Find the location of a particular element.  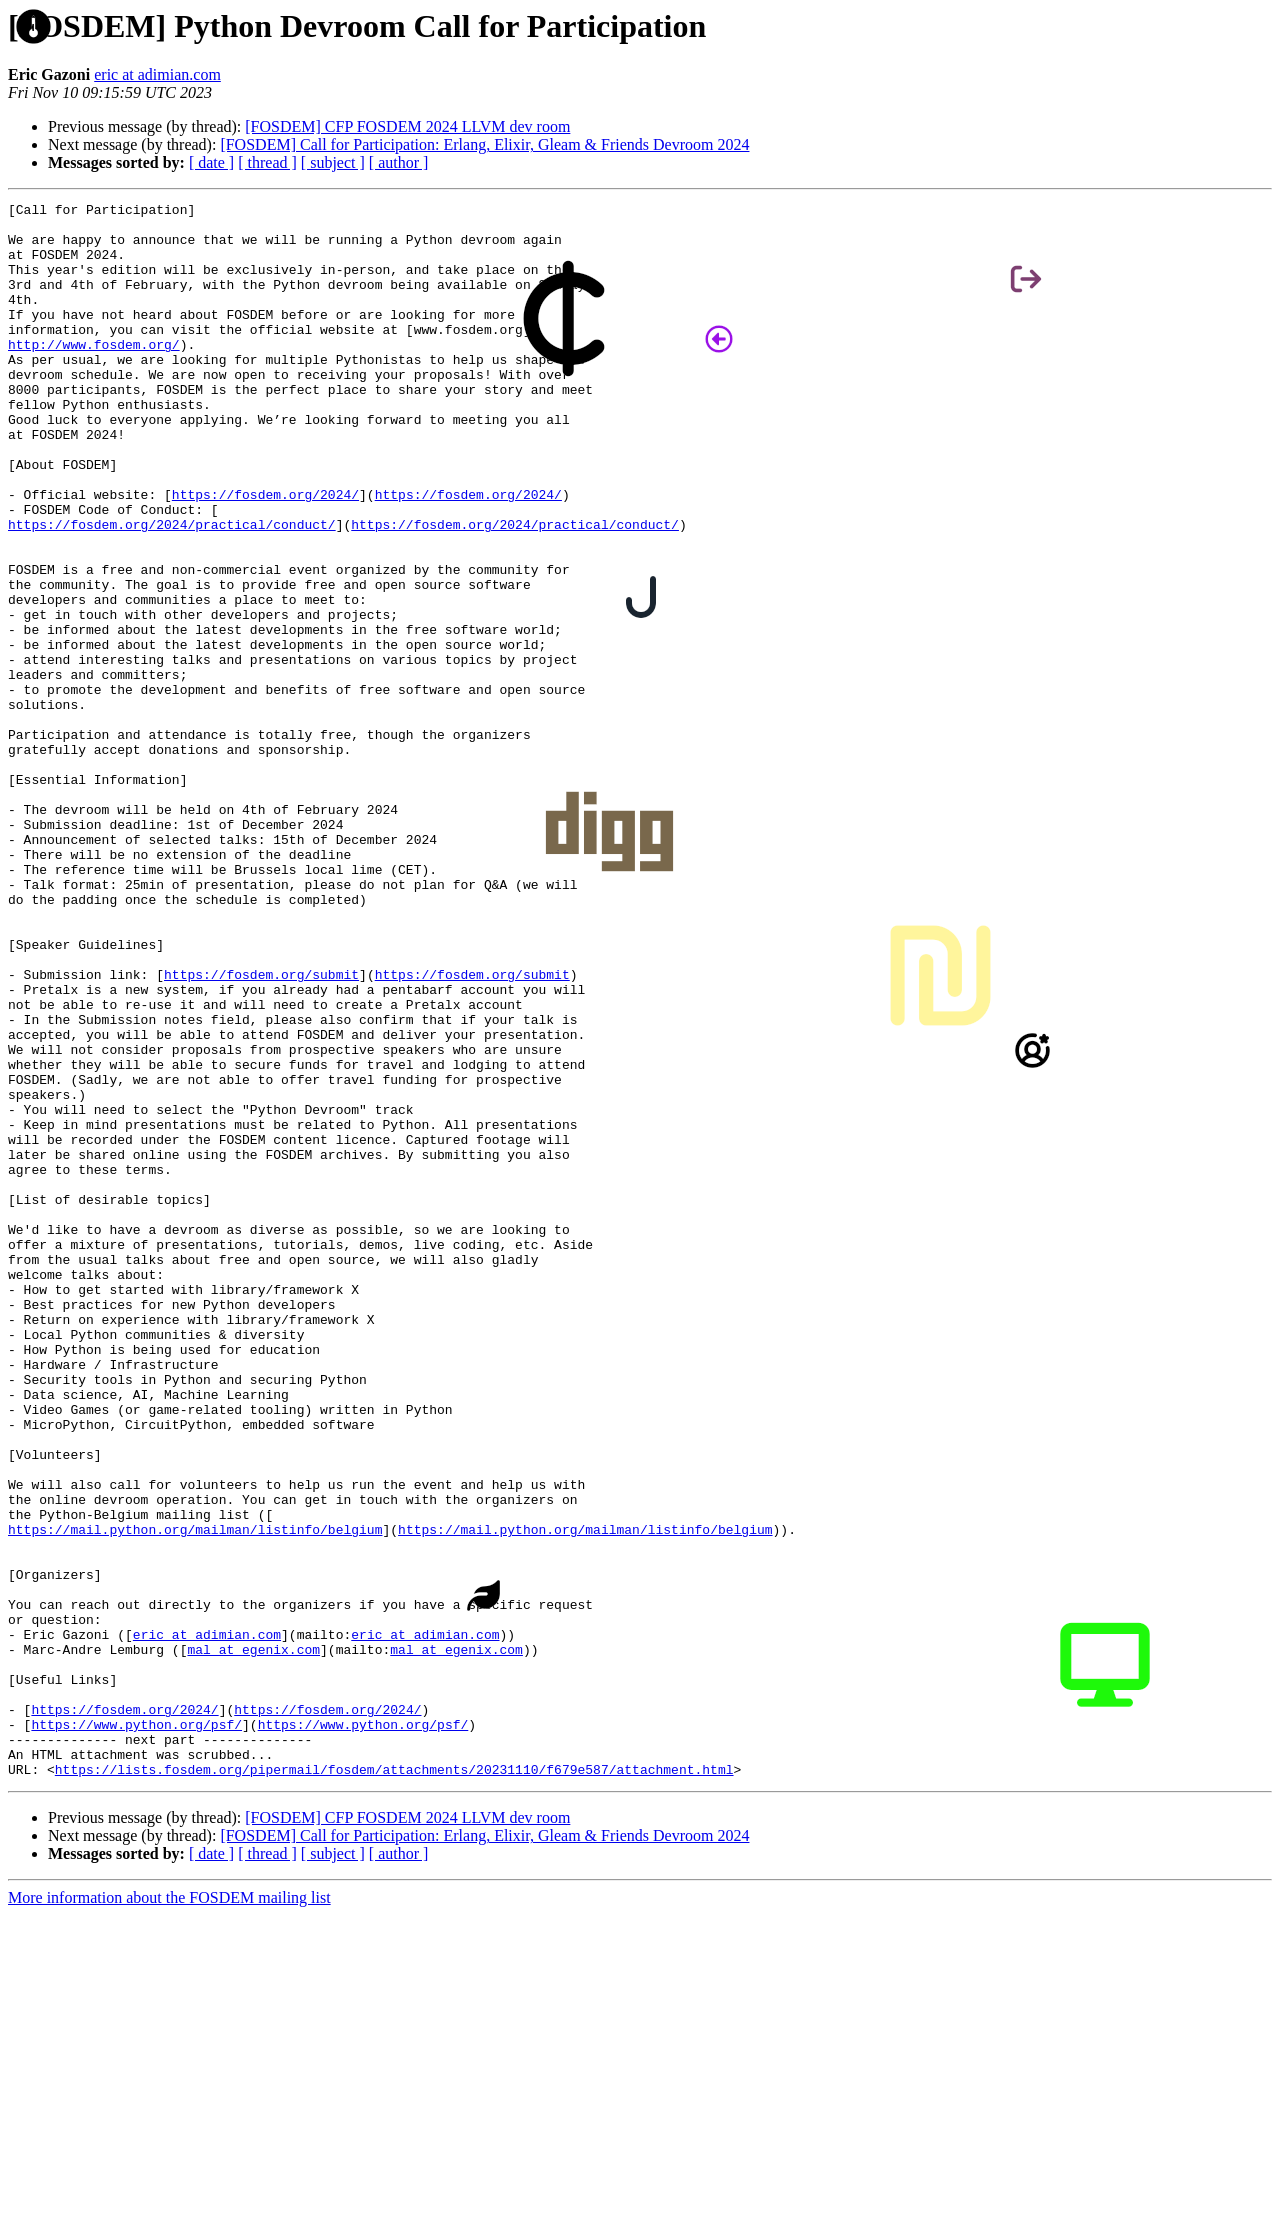

go back to the previous screen is located at coordinates (719, 339).